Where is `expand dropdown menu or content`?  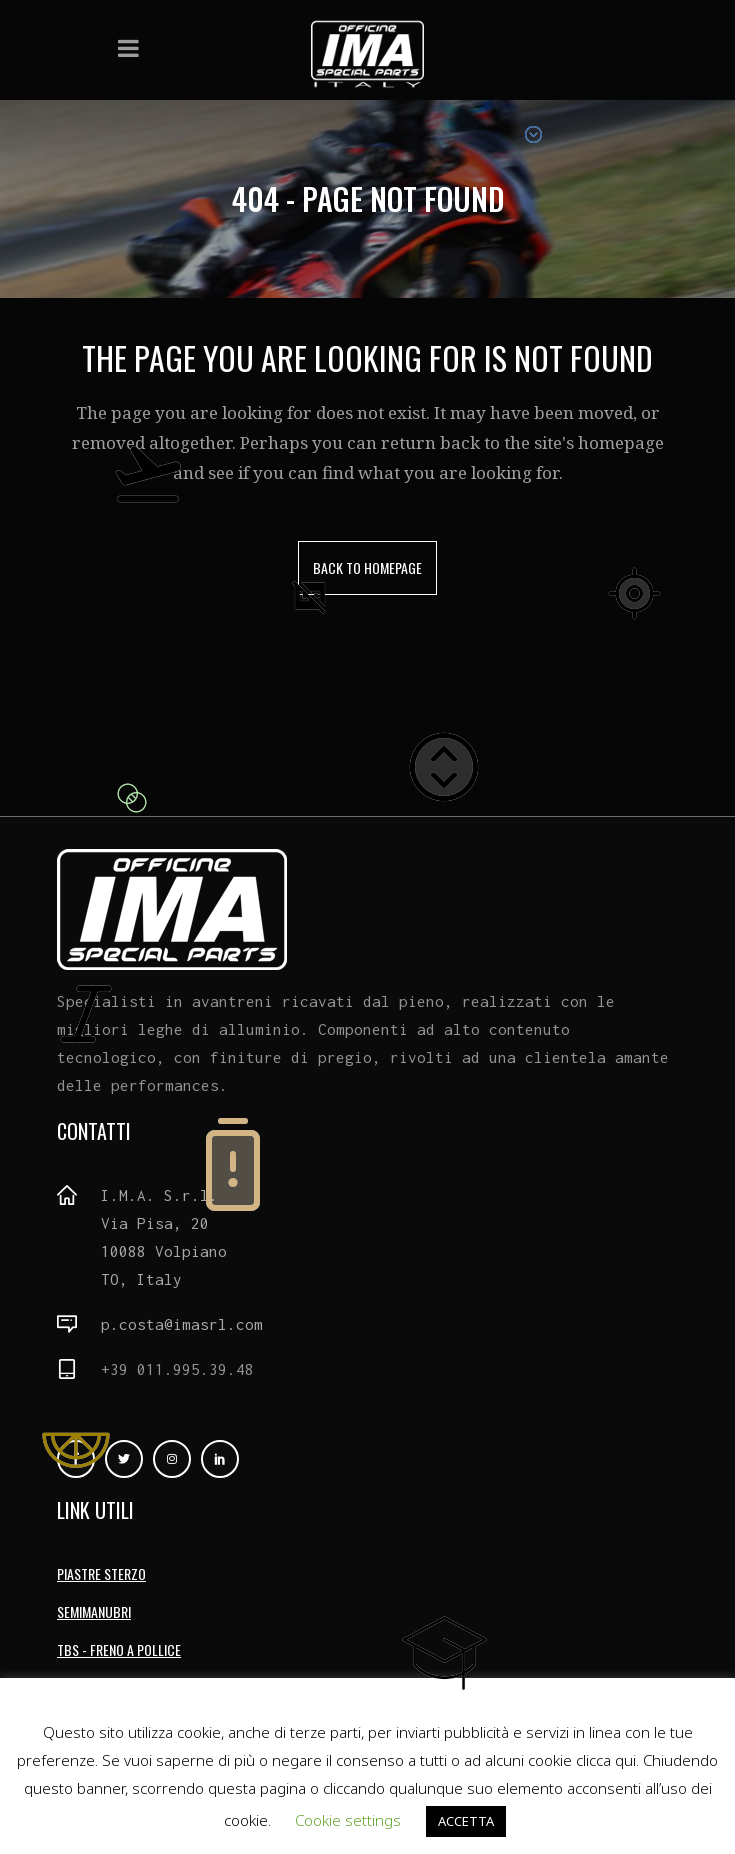 expand dropdown menu or content is located at coordinates (533, 134).